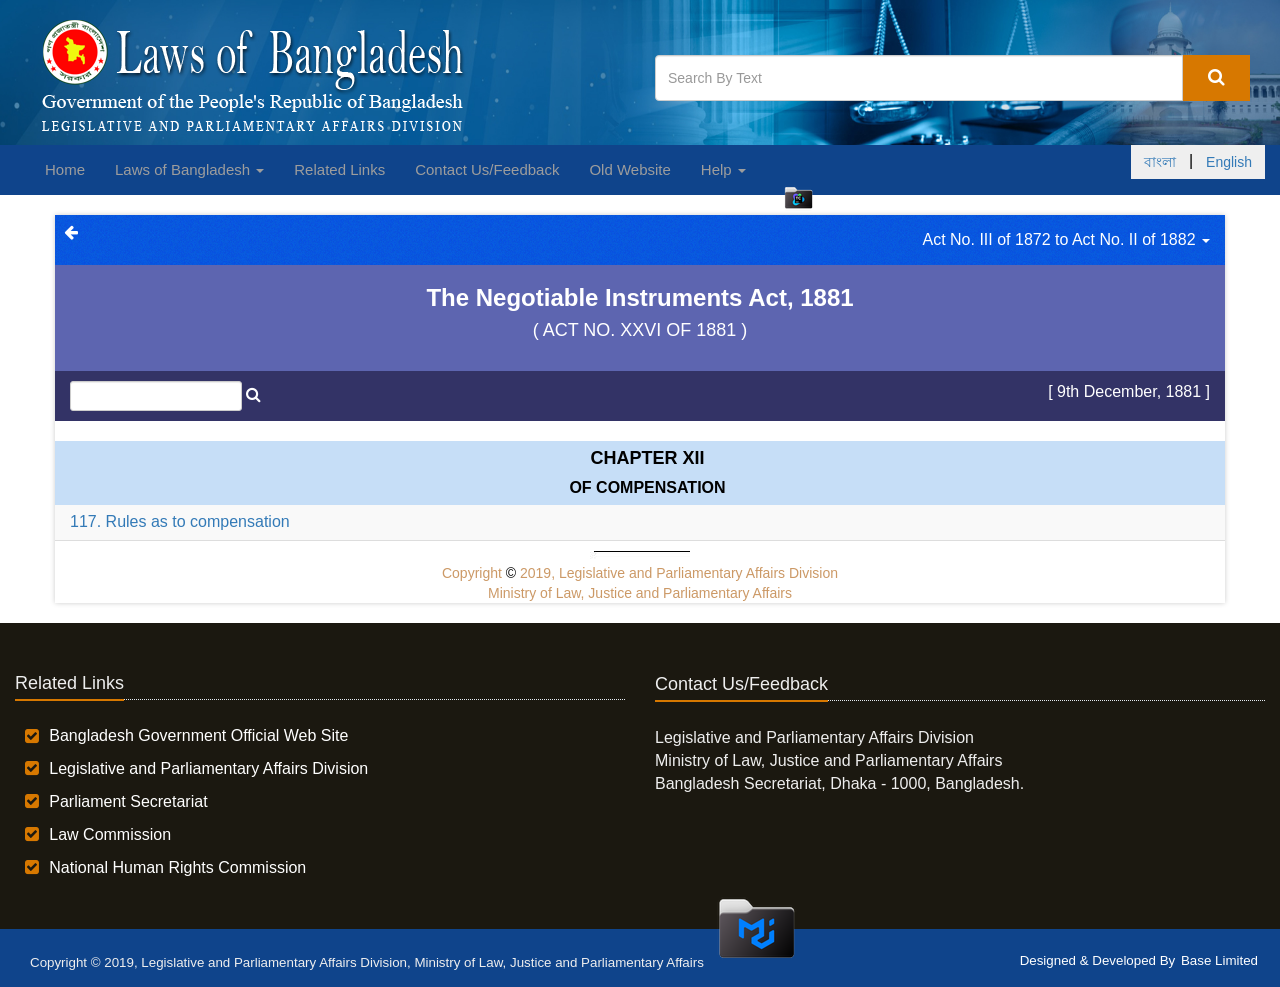 The width and height of the screenshot is (1280, 987). I want to click on open folder containing Material UI project files, so click(756, 930).